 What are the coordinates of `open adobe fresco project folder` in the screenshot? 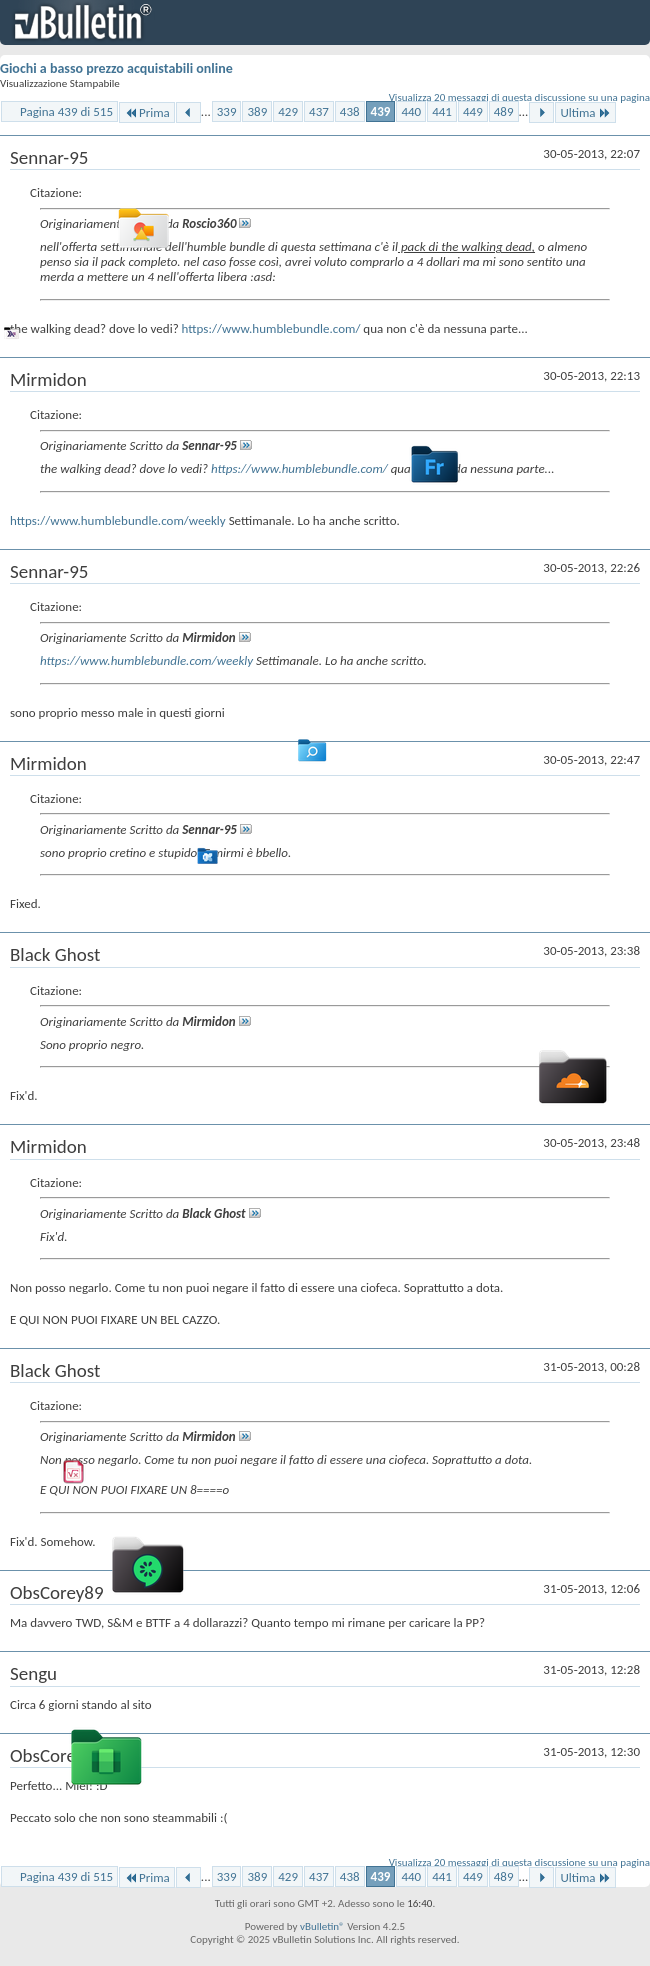 It's located at (434, 465).